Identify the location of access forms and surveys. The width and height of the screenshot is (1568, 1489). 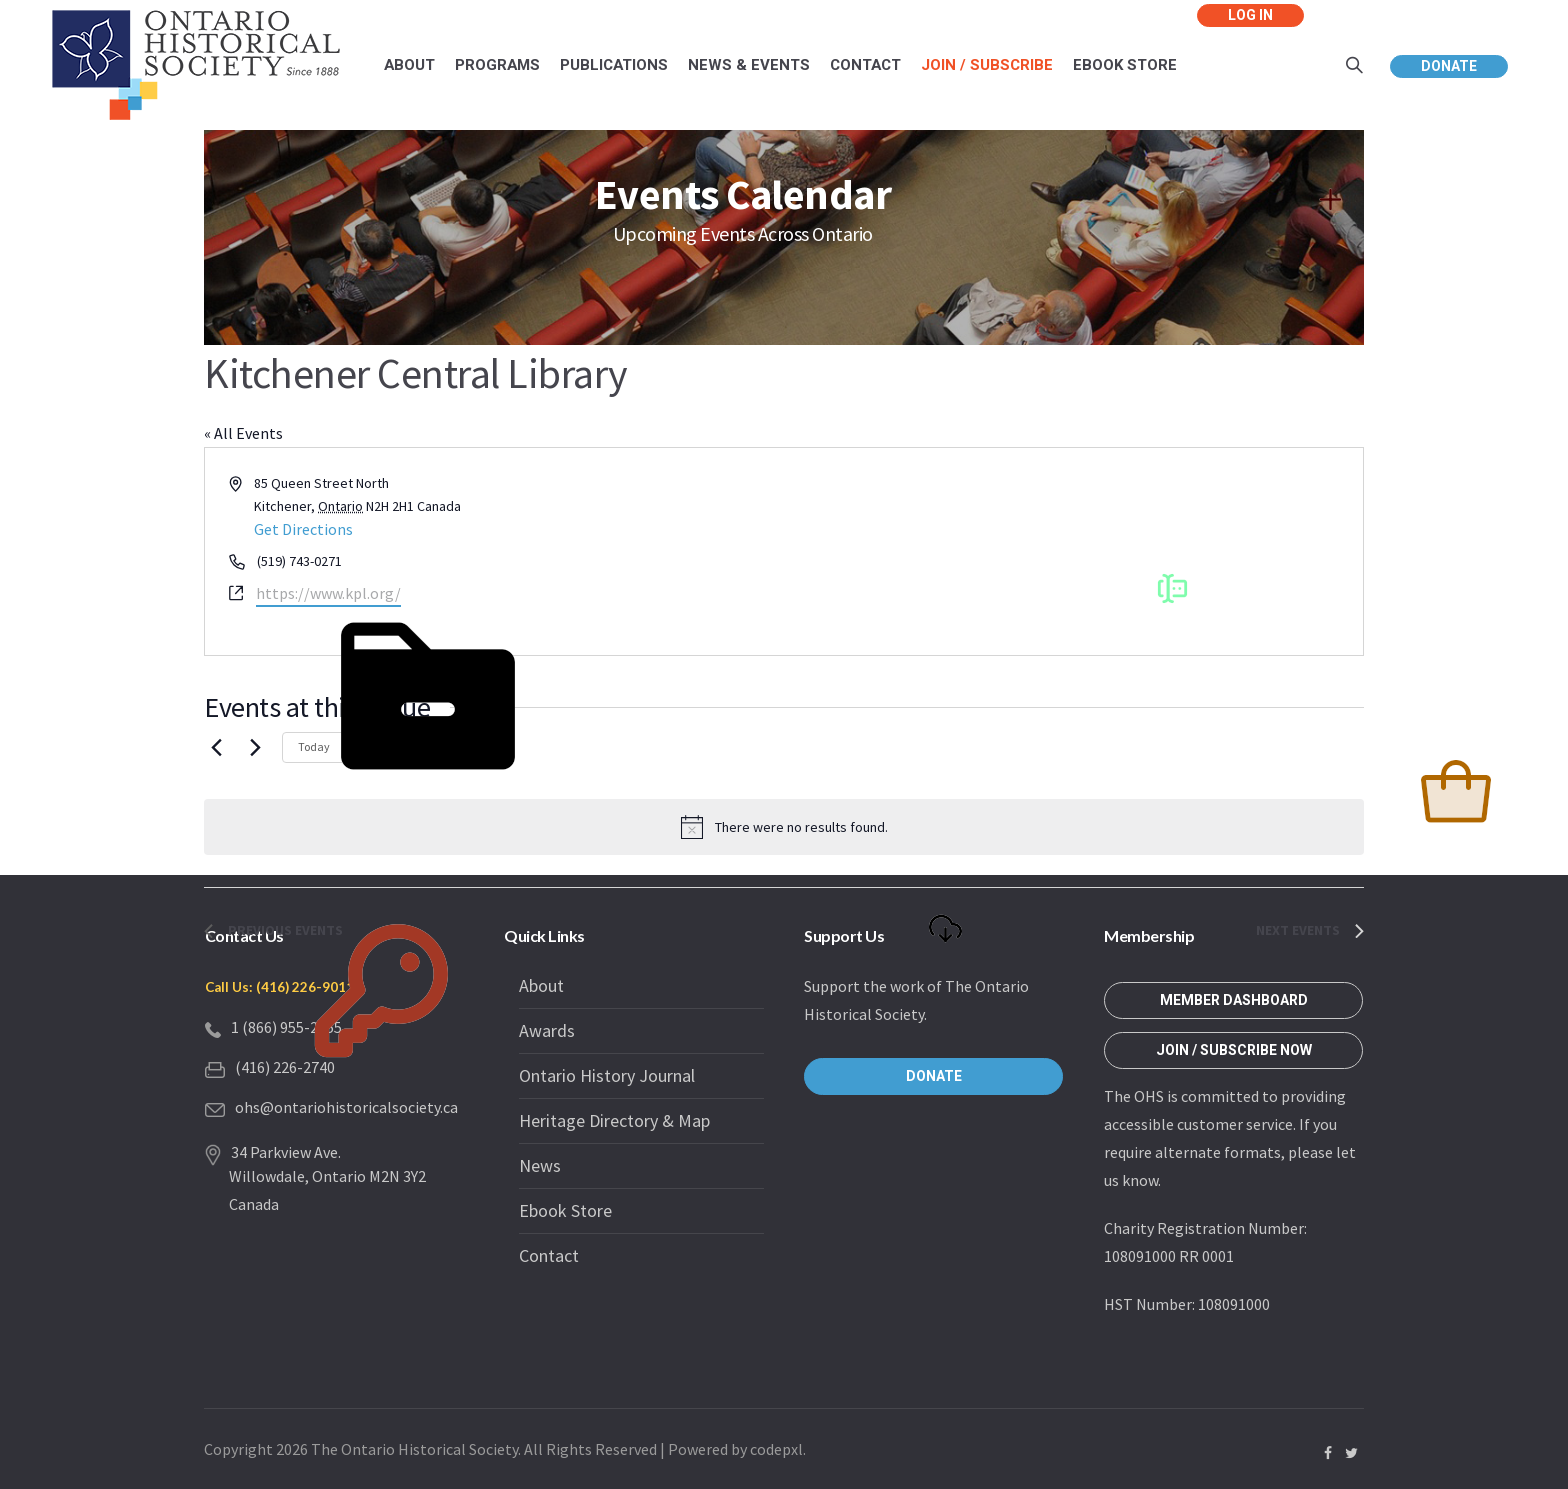
(1172, 588).